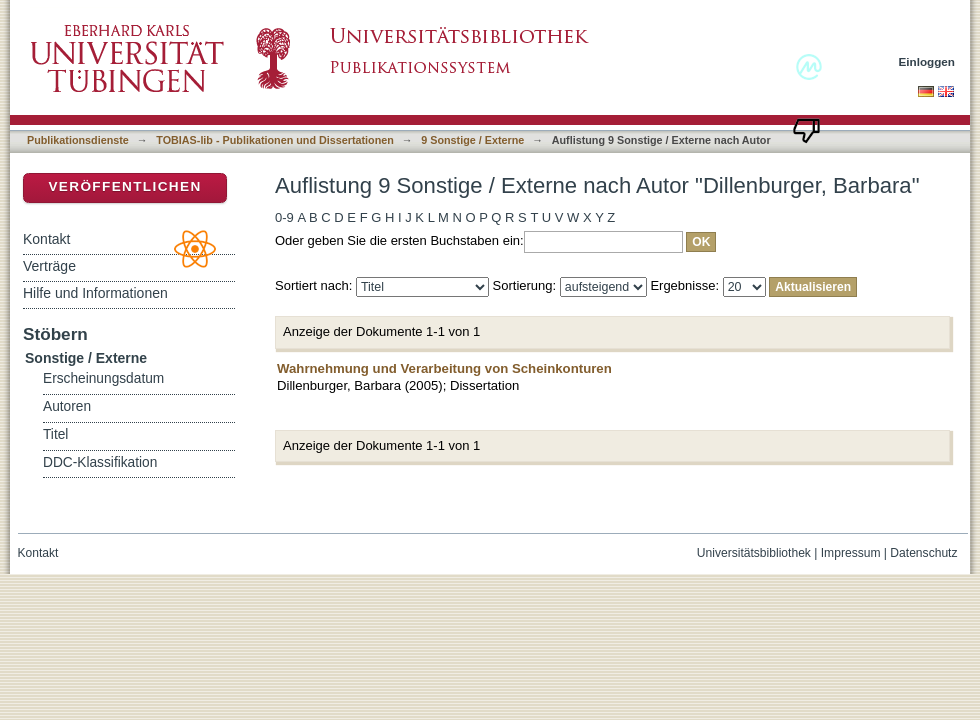 This screenshot has width=980, height=720. I want to click on indicates a React.js application or component, so click(195, 249).